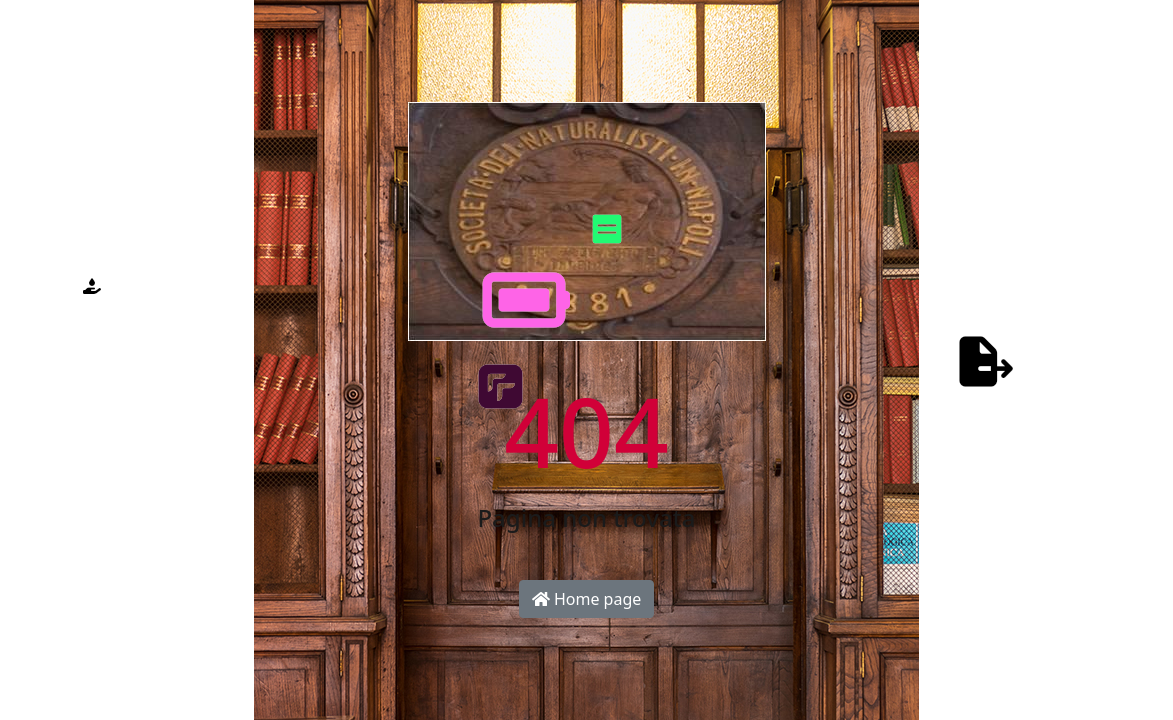 The width and height of the screenshot is (1173, 720). What do you see at coordinates (524, 300) in the screenshot?
I see `indicates current battery level` at bounding box center [524, 300].